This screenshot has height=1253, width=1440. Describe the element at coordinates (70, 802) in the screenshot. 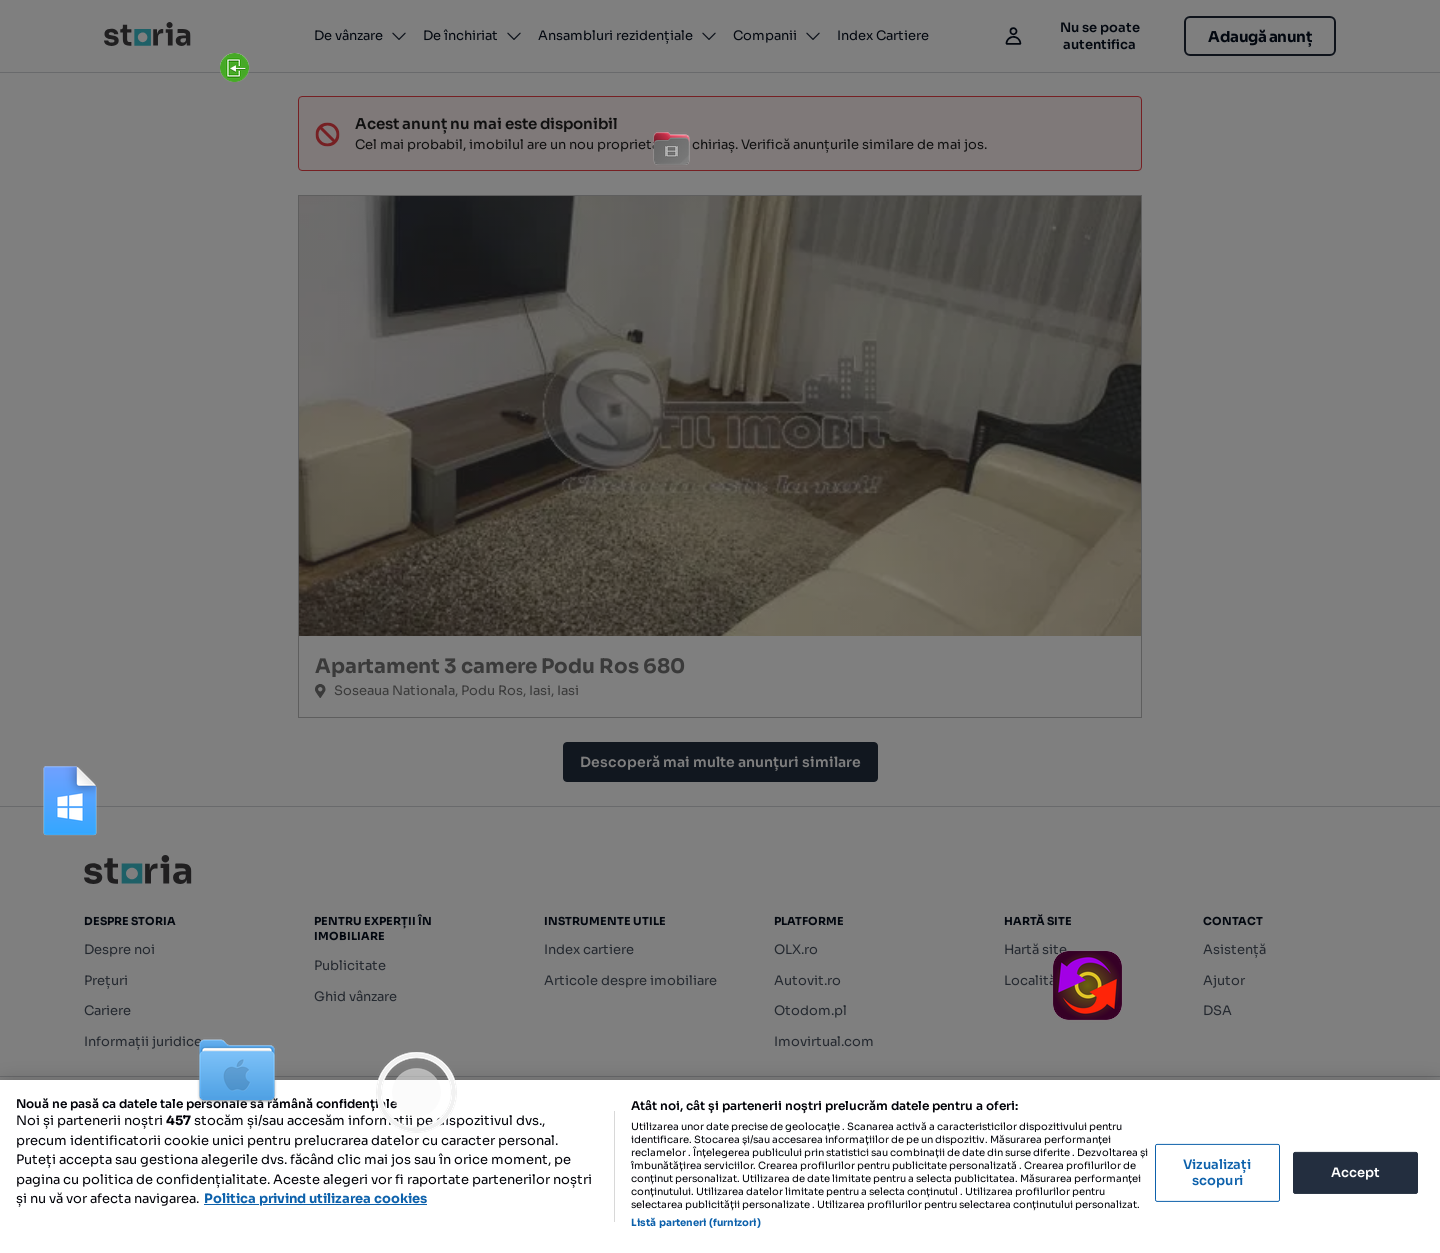

I see `a windows executable file (.exe)` at that location.